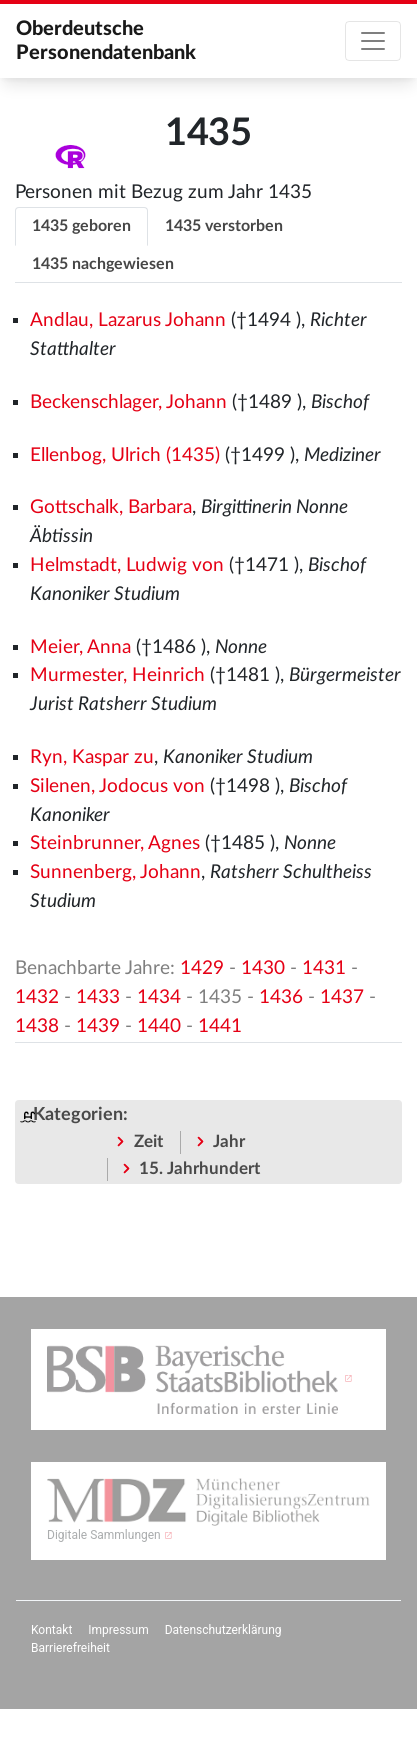 The image size is (417, 1757). Describe the element at coordinates (28, 1117) in the screenshot. I see `indicates swimming pool amenity available` at that location.